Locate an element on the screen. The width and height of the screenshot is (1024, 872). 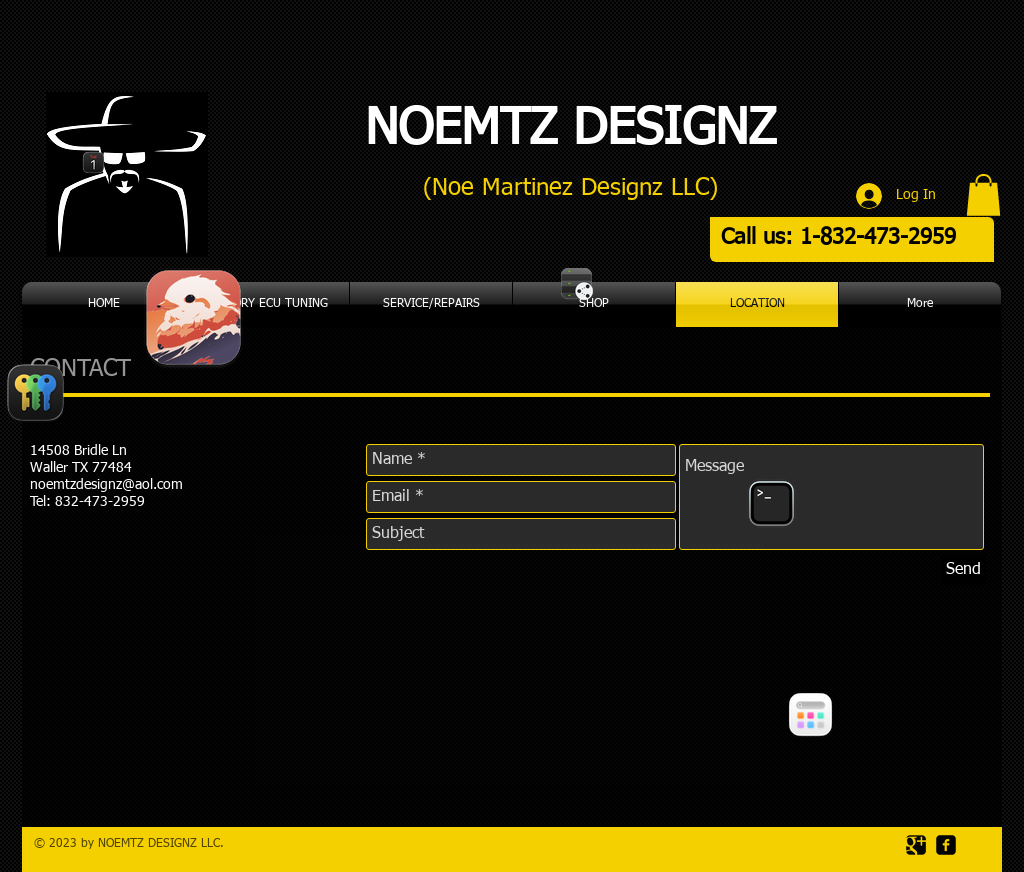
open the passwords app is located at coordinates (35, 392).